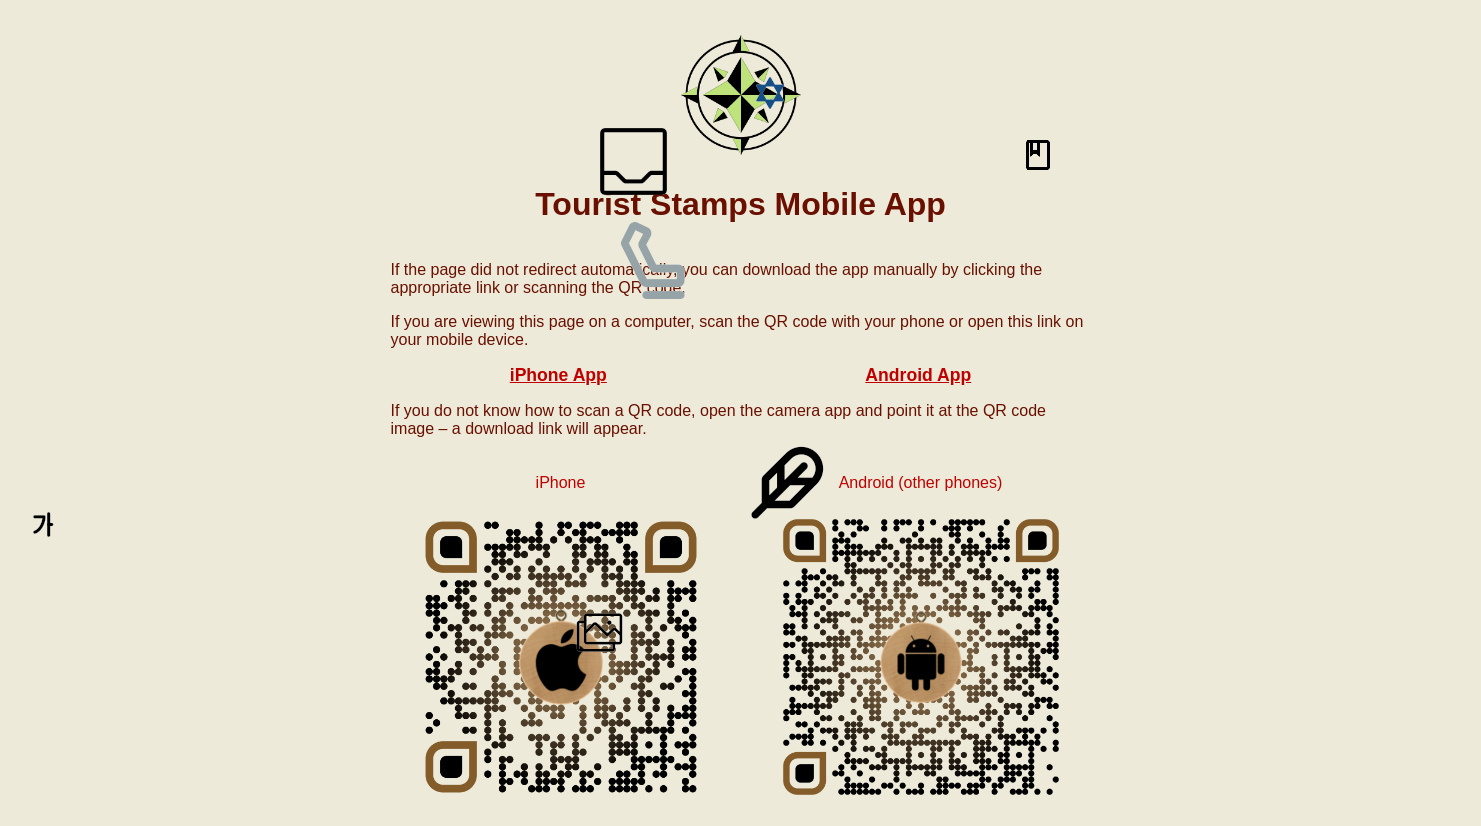  Describe the element at coordinates (1038, 155) in the screenshot. I see `access your classes or courses` at that location.